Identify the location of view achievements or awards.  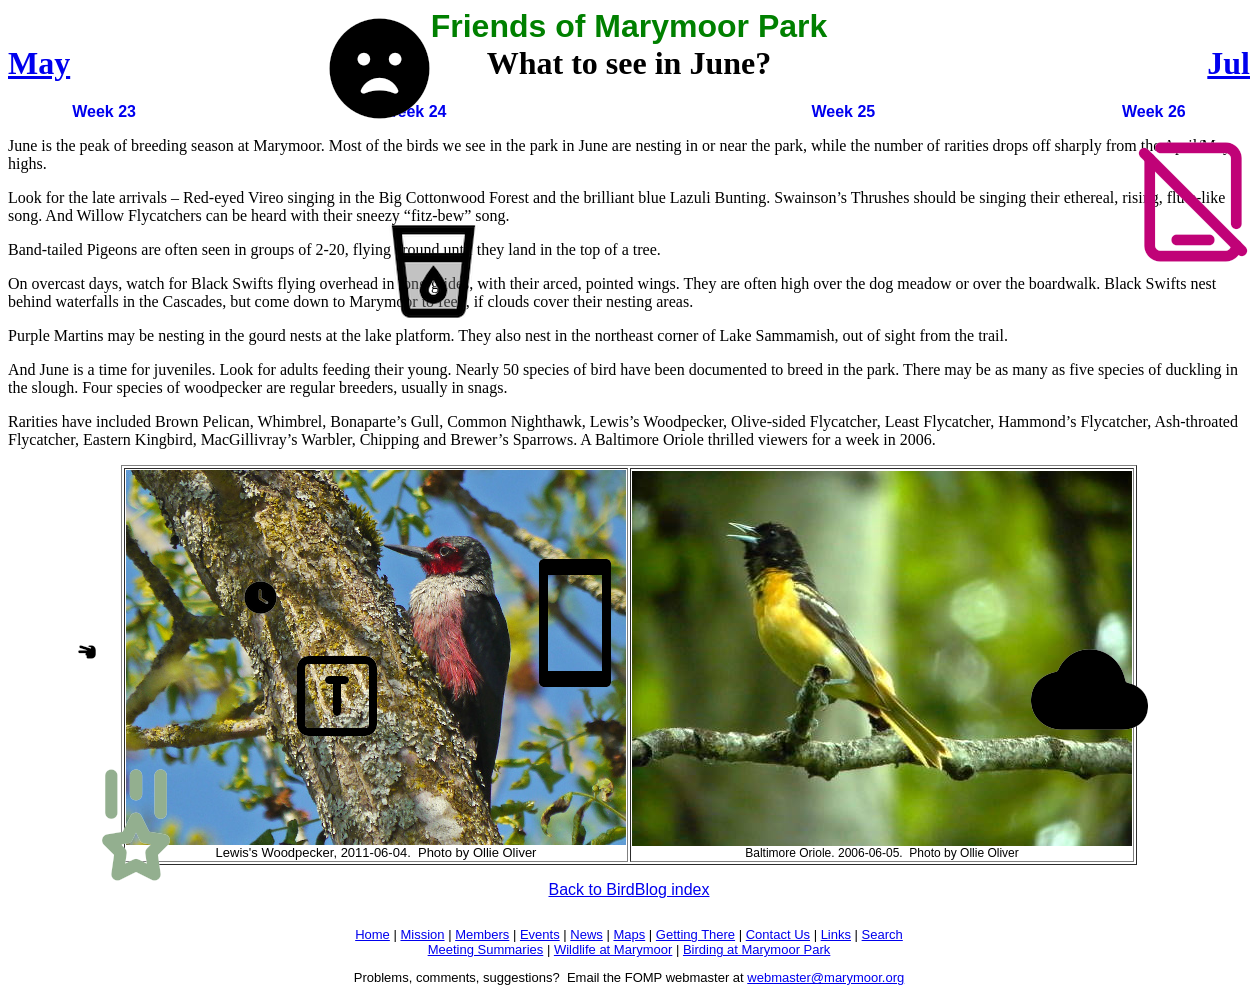
(136, 825).